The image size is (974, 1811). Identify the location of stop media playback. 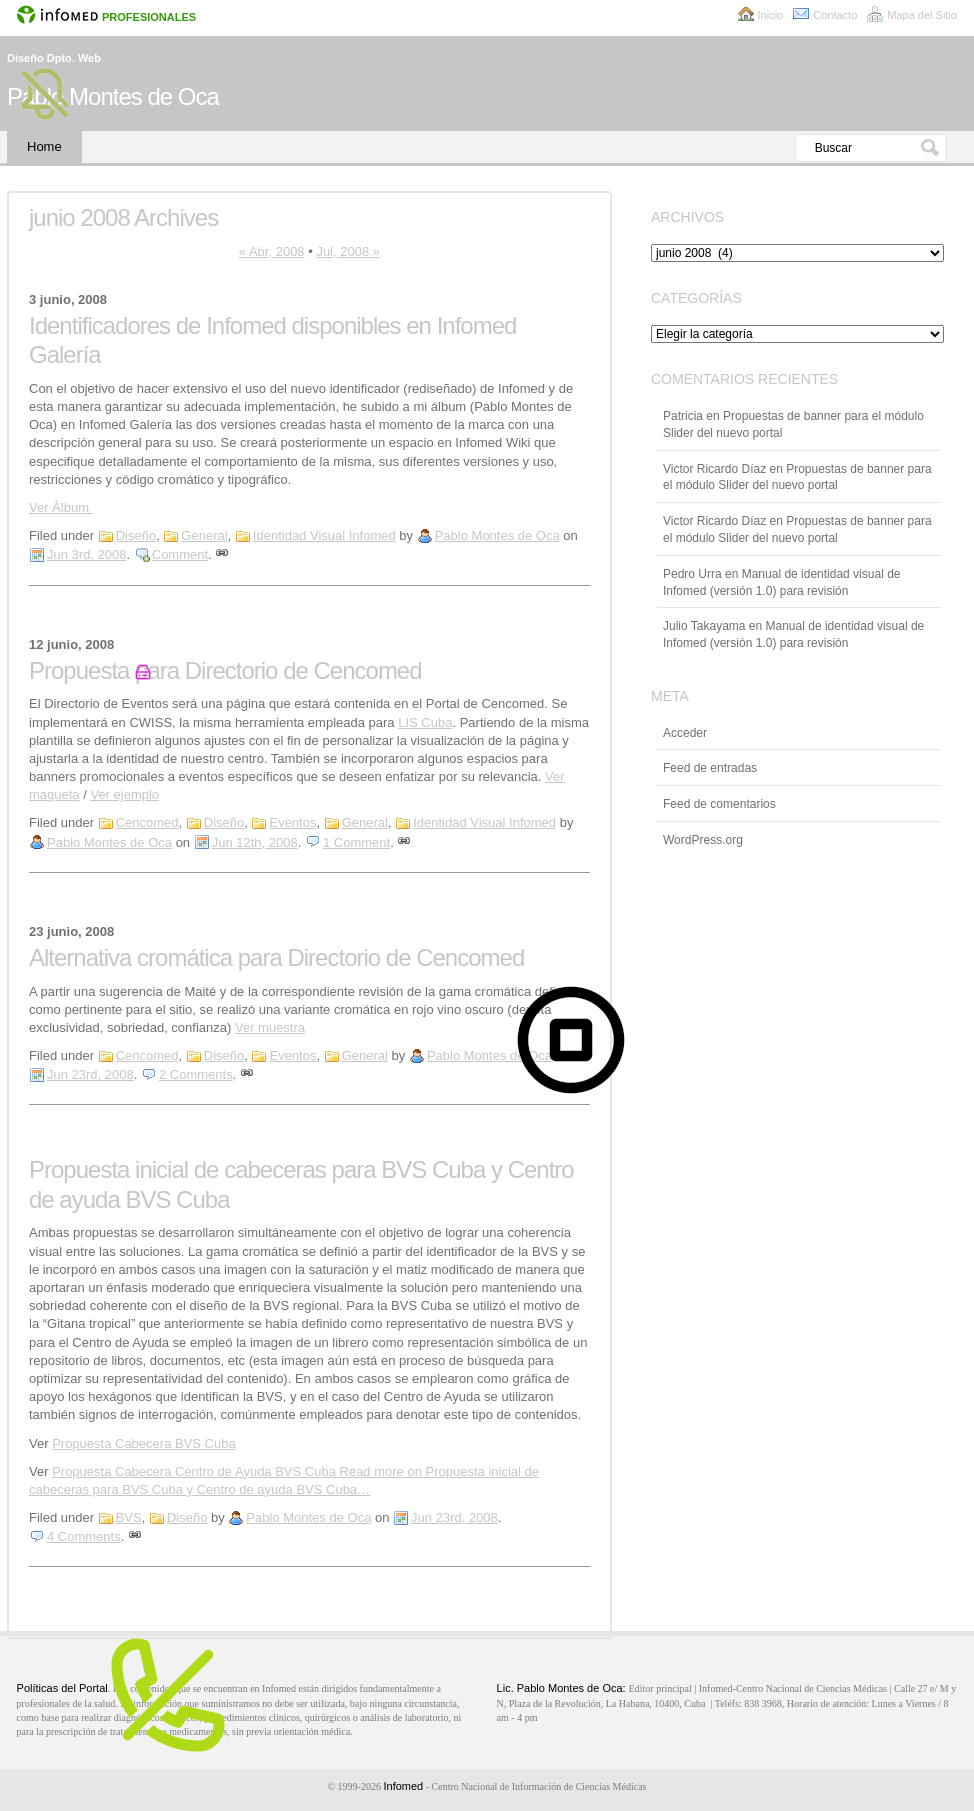
(571, 1040).